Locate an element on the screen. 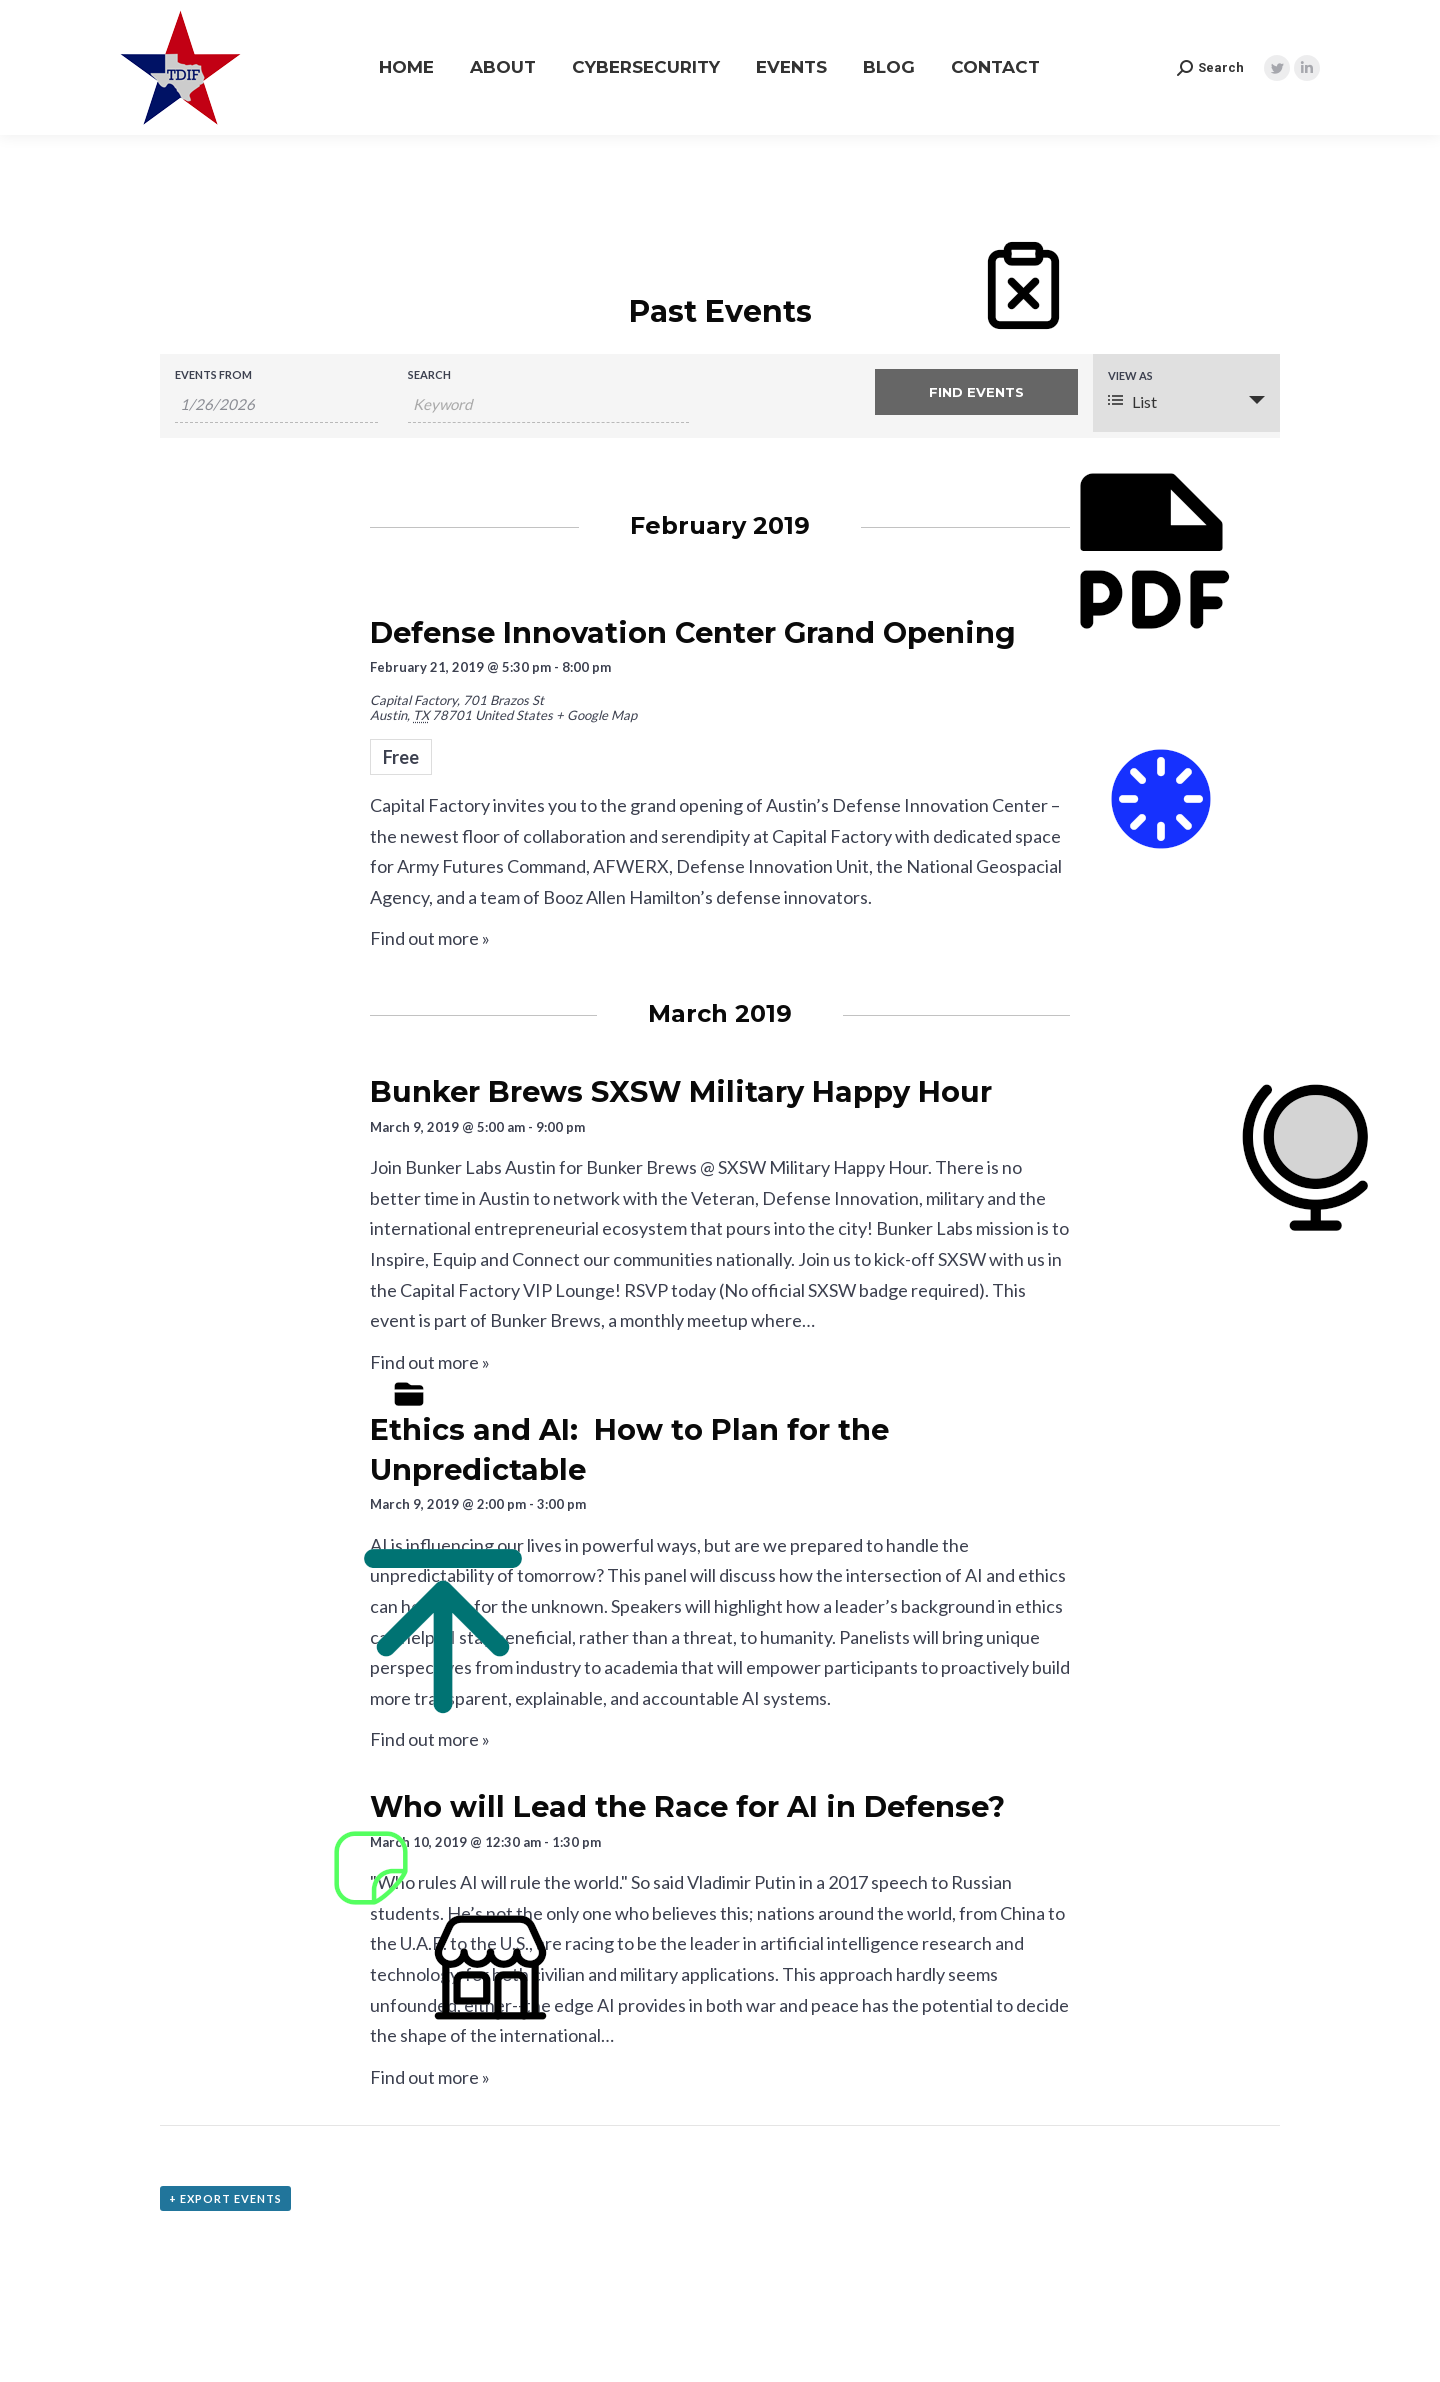  clear clipboard contents is located at coordinates (1023, 285).